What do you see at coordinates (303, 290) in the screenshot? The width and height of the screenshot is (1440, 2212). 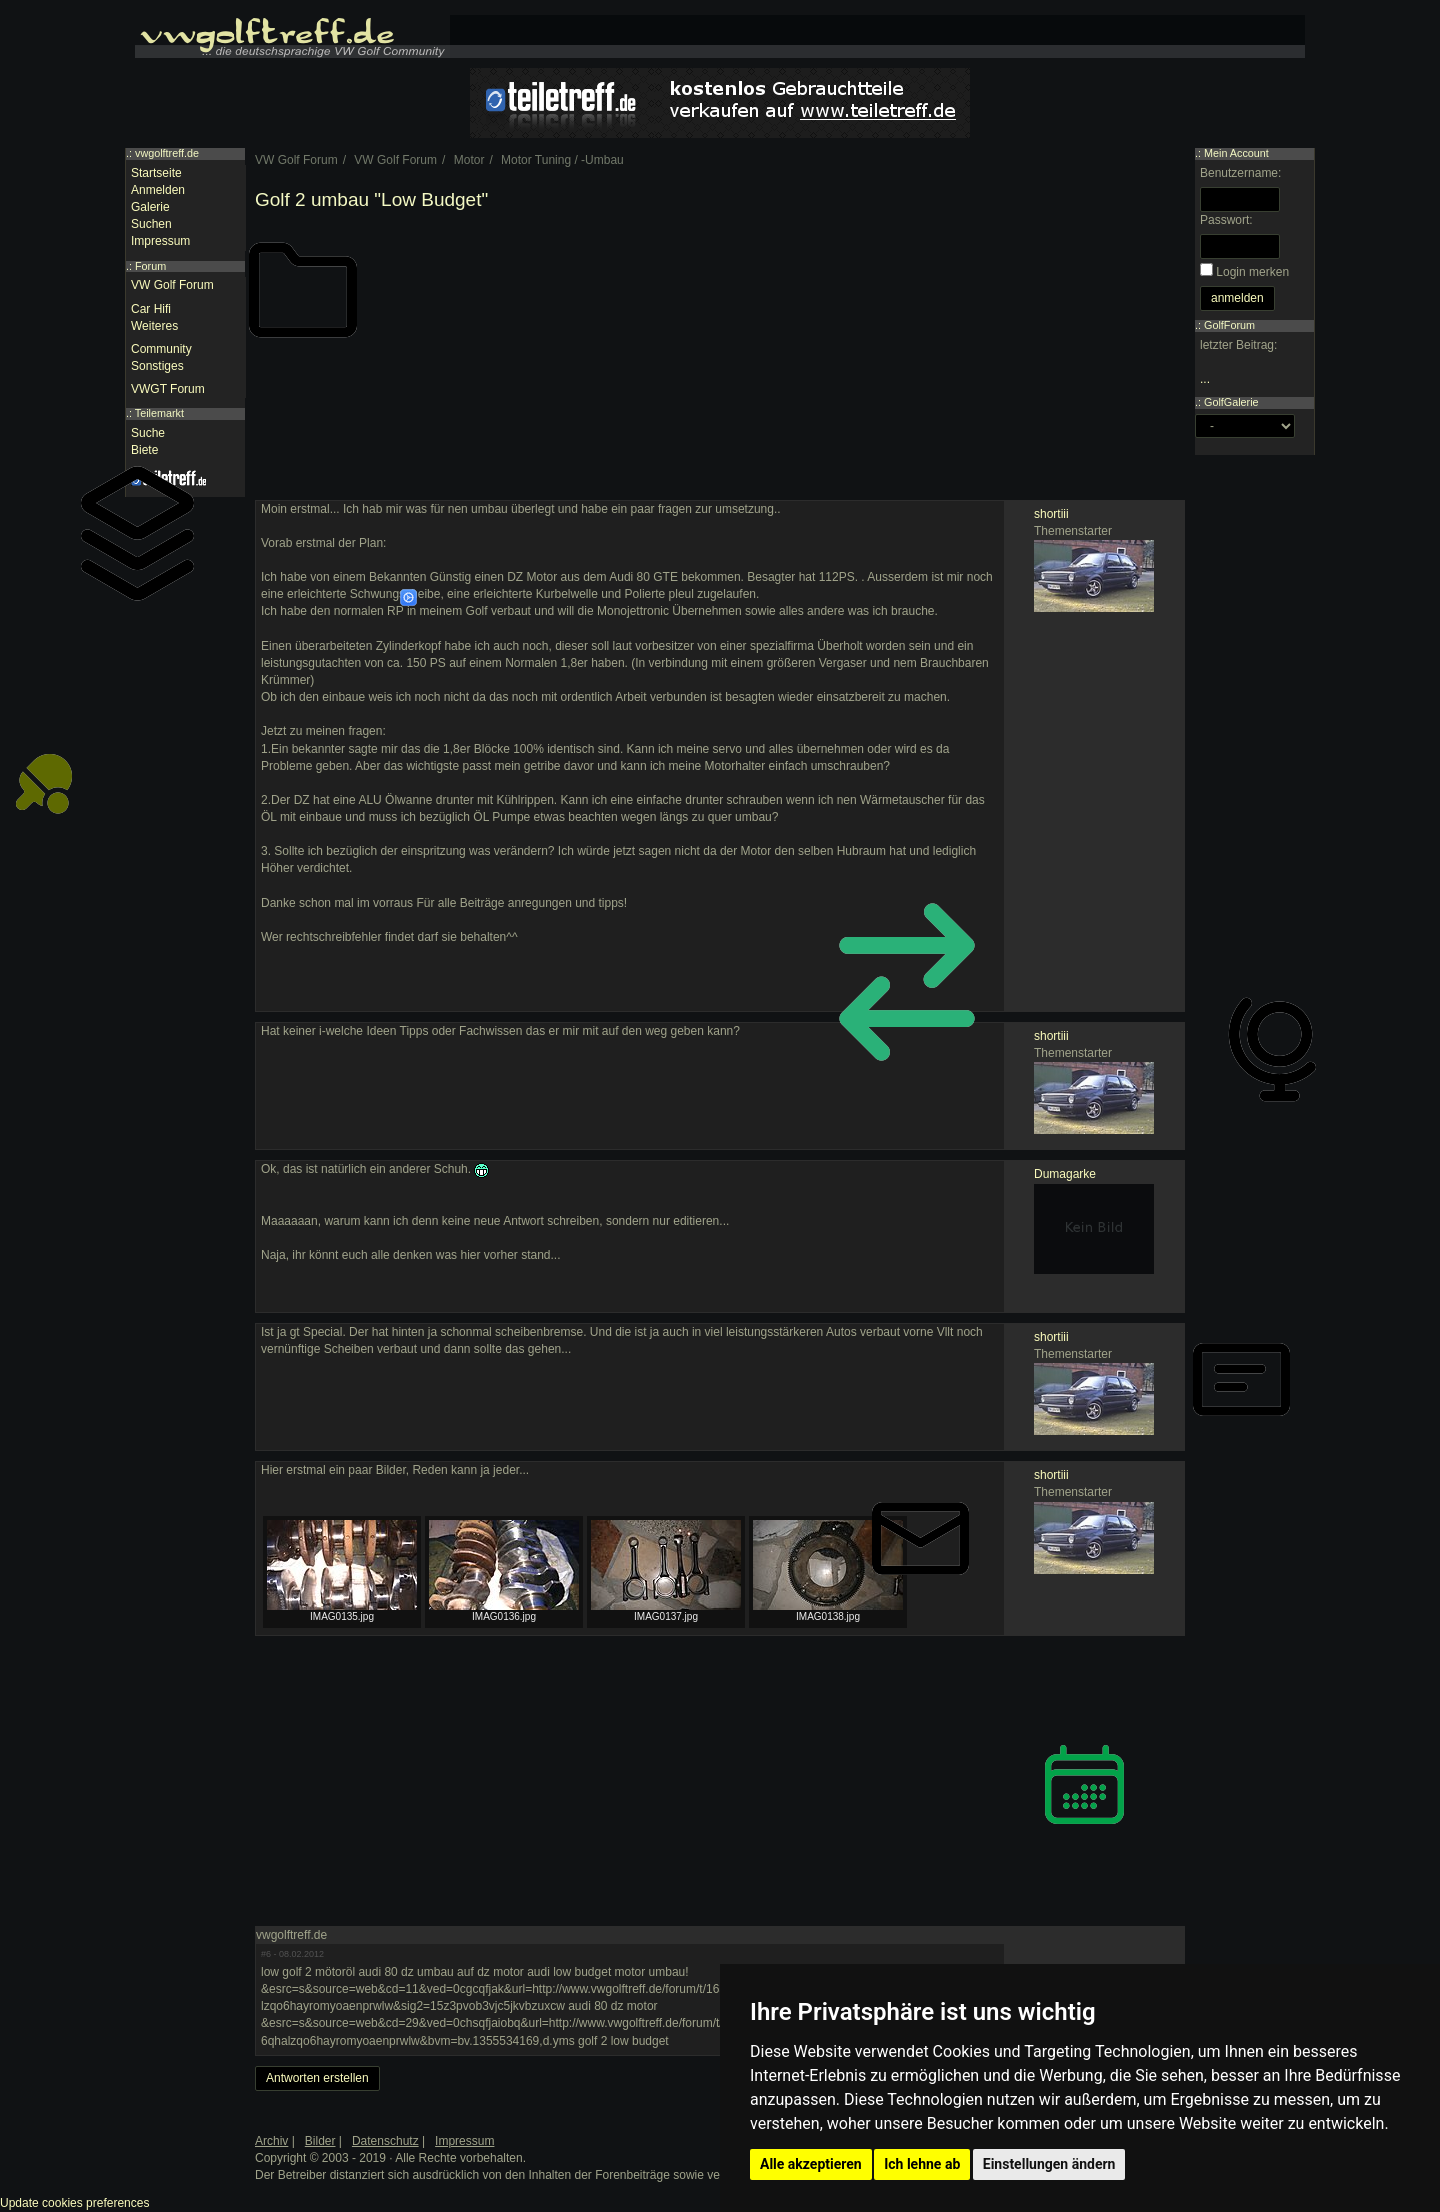 I see `open folder or directory` at bounding box center [303, 290].